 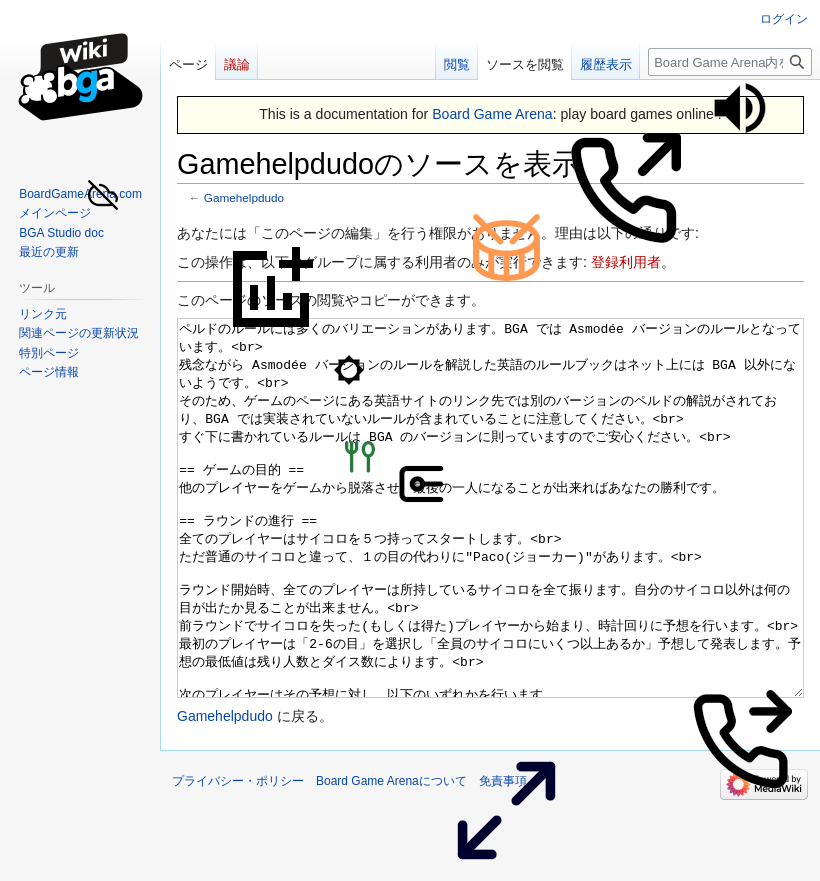 I want to click on adjust screen brightness to a lower setting, so click(x=349, y=370).